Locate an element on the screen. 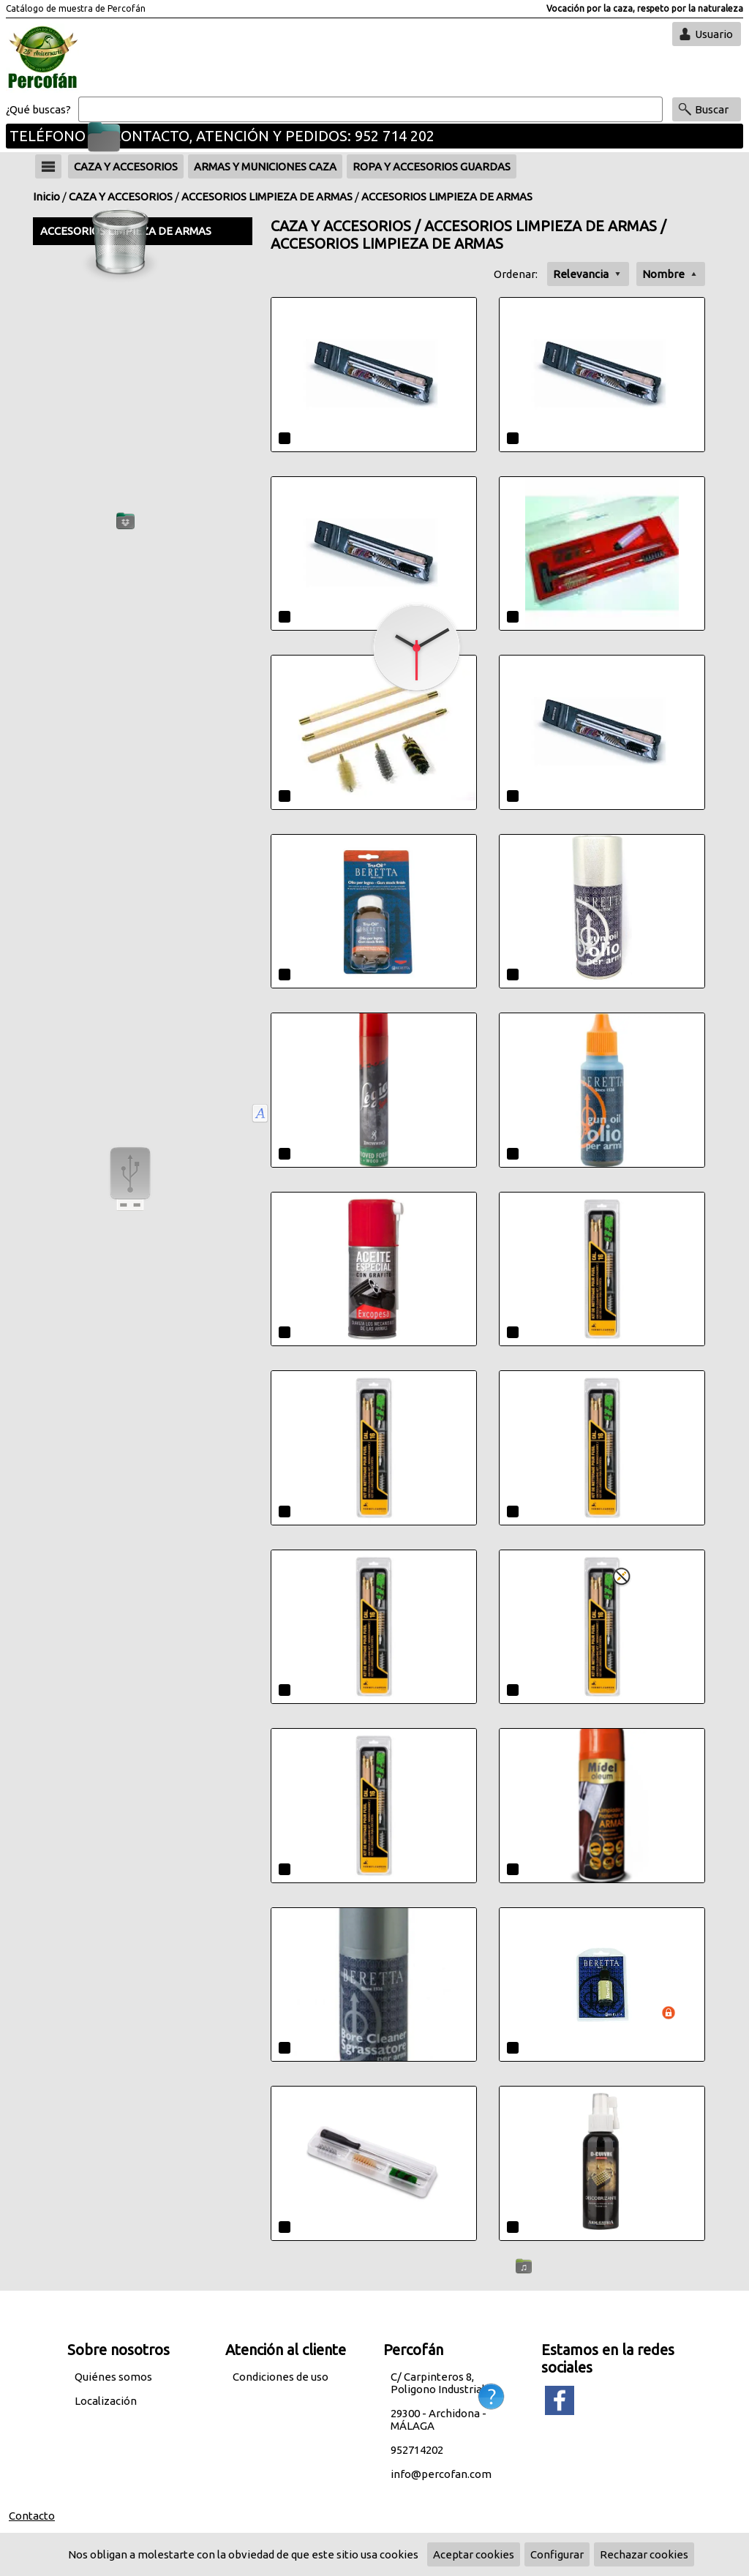 This screenshot has height=2576, width=749. open your dropbox synced folder is located at coordinates (125, 520).